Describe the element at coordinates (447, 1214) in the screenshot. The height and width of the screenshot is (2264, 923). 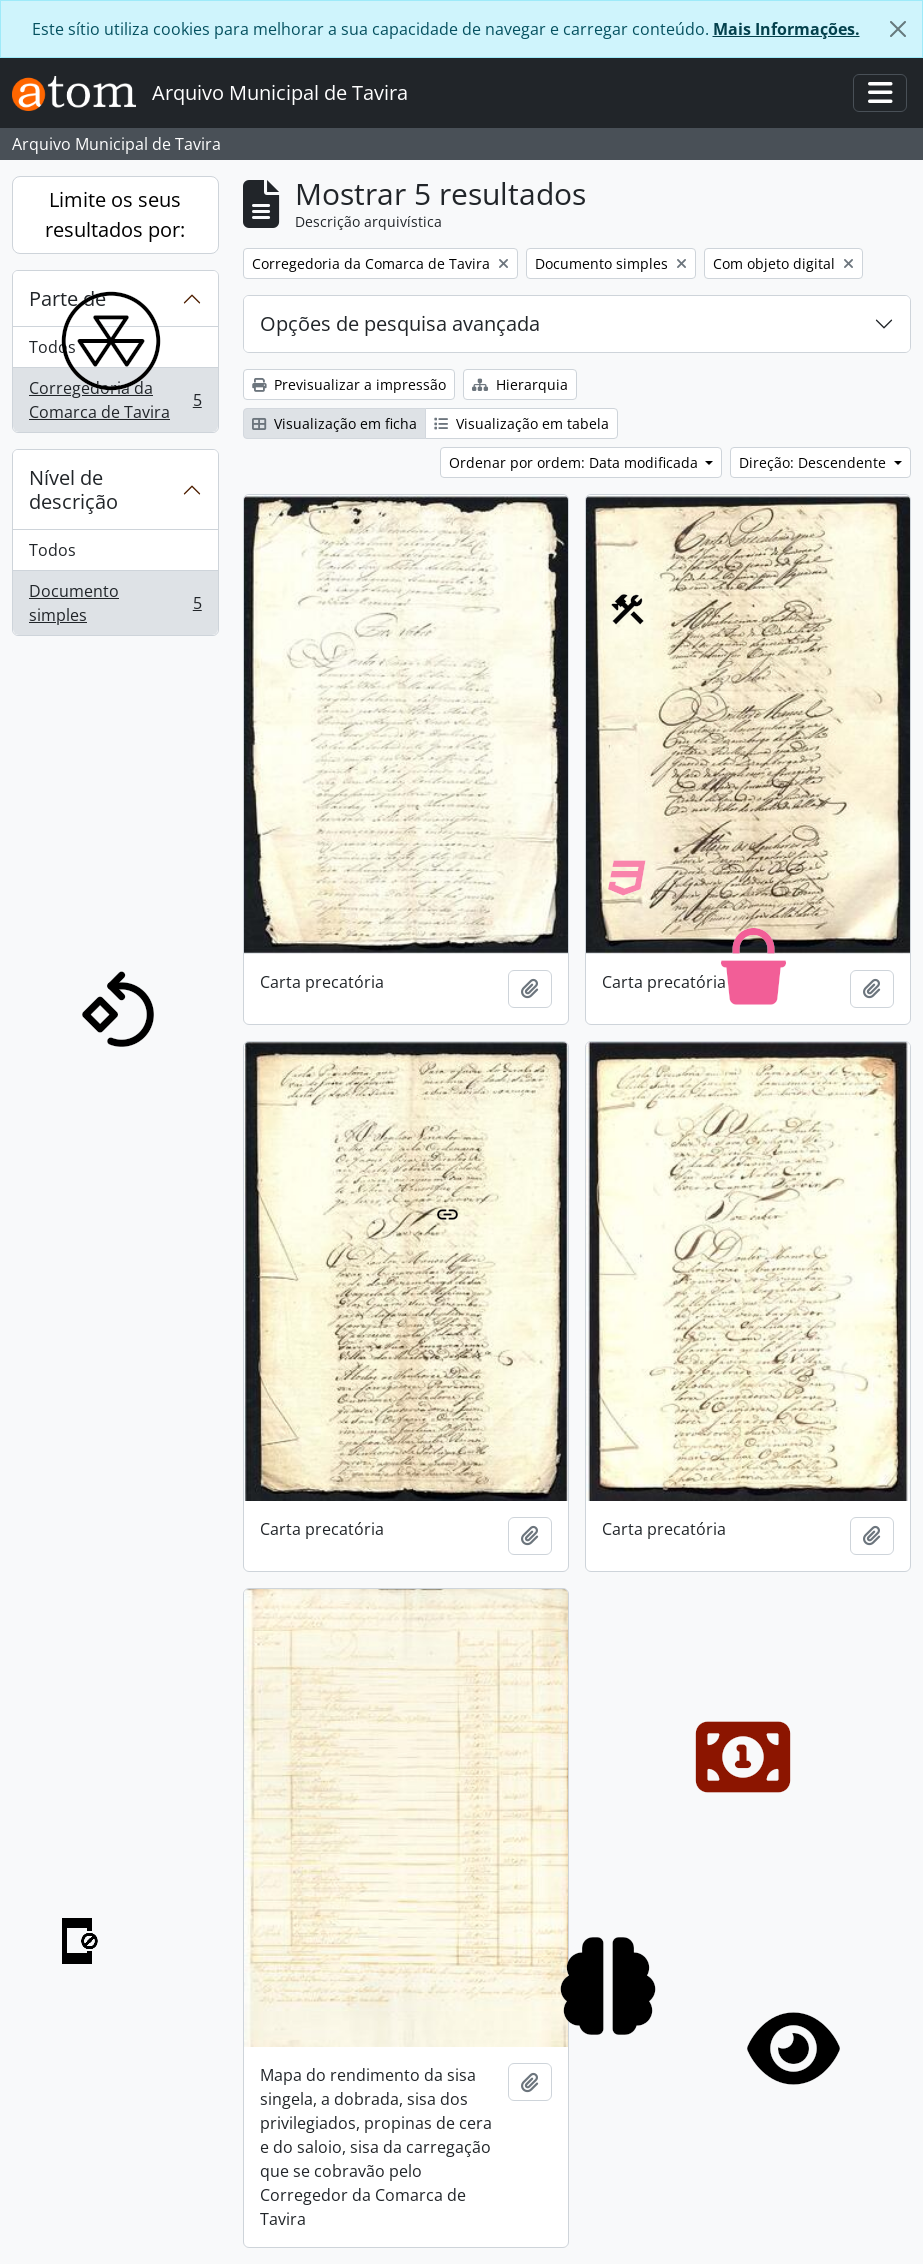
I see `copy or share a link` at that location.